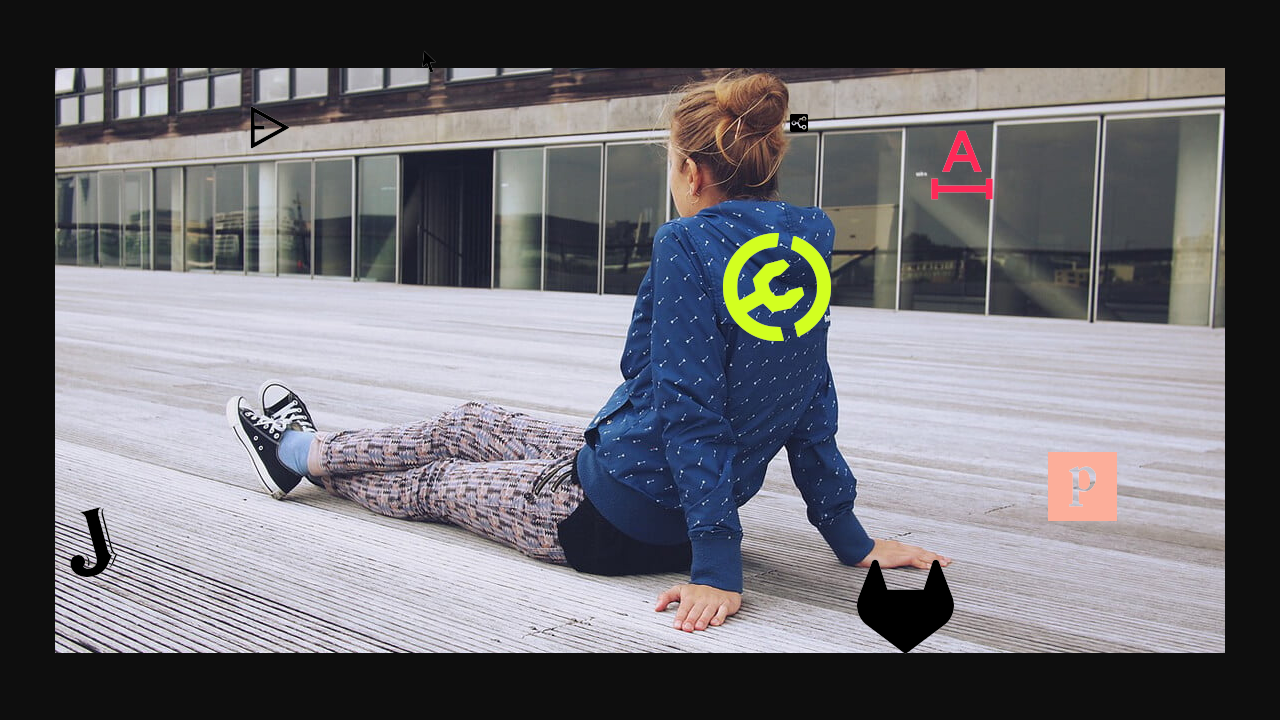  Describe the element at coordinates (1082, 486) in the screenshot. I see `link to Publons researcher profile` at that location.